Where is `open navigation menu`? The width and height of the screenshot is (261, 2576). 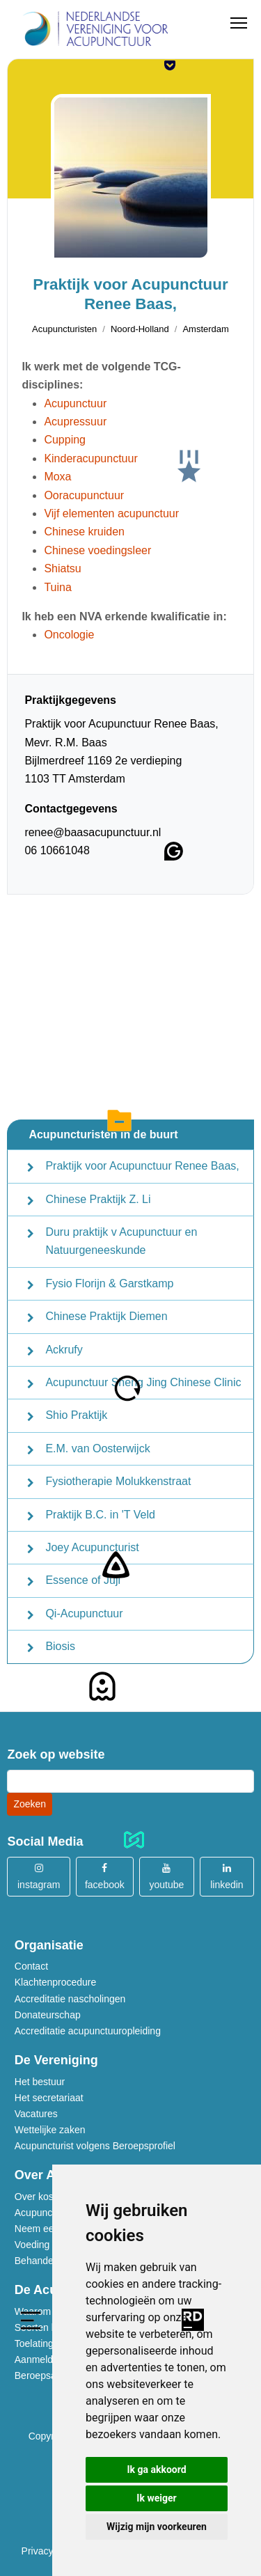
open navigation menu is located at coordinates (31, 2320).